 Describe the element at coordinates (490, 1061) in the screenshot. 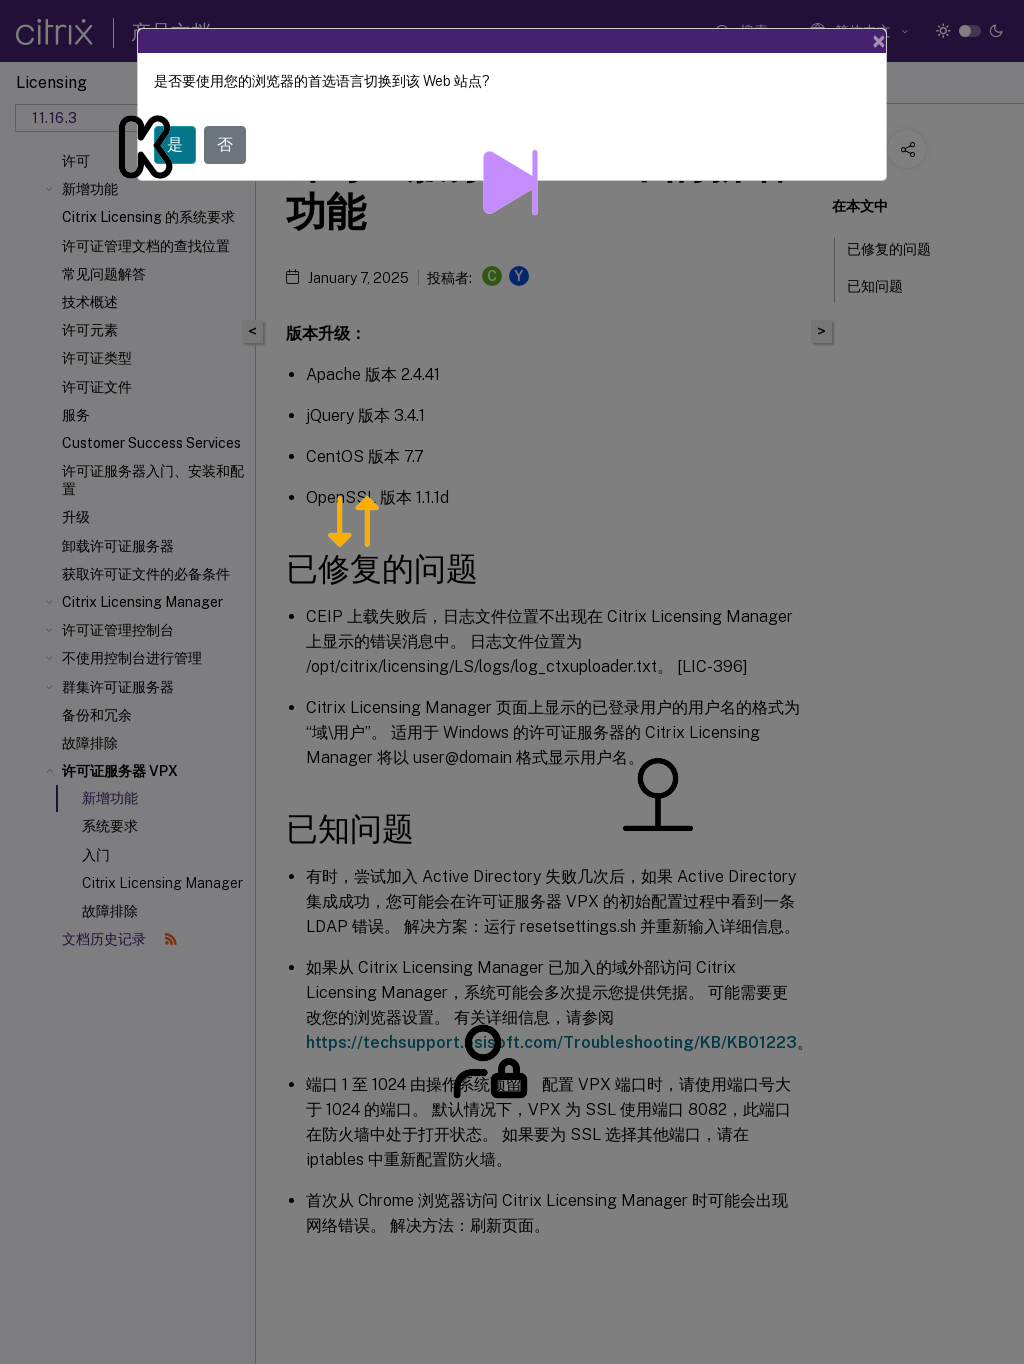

I see `lock or restrict a user account` at that location.